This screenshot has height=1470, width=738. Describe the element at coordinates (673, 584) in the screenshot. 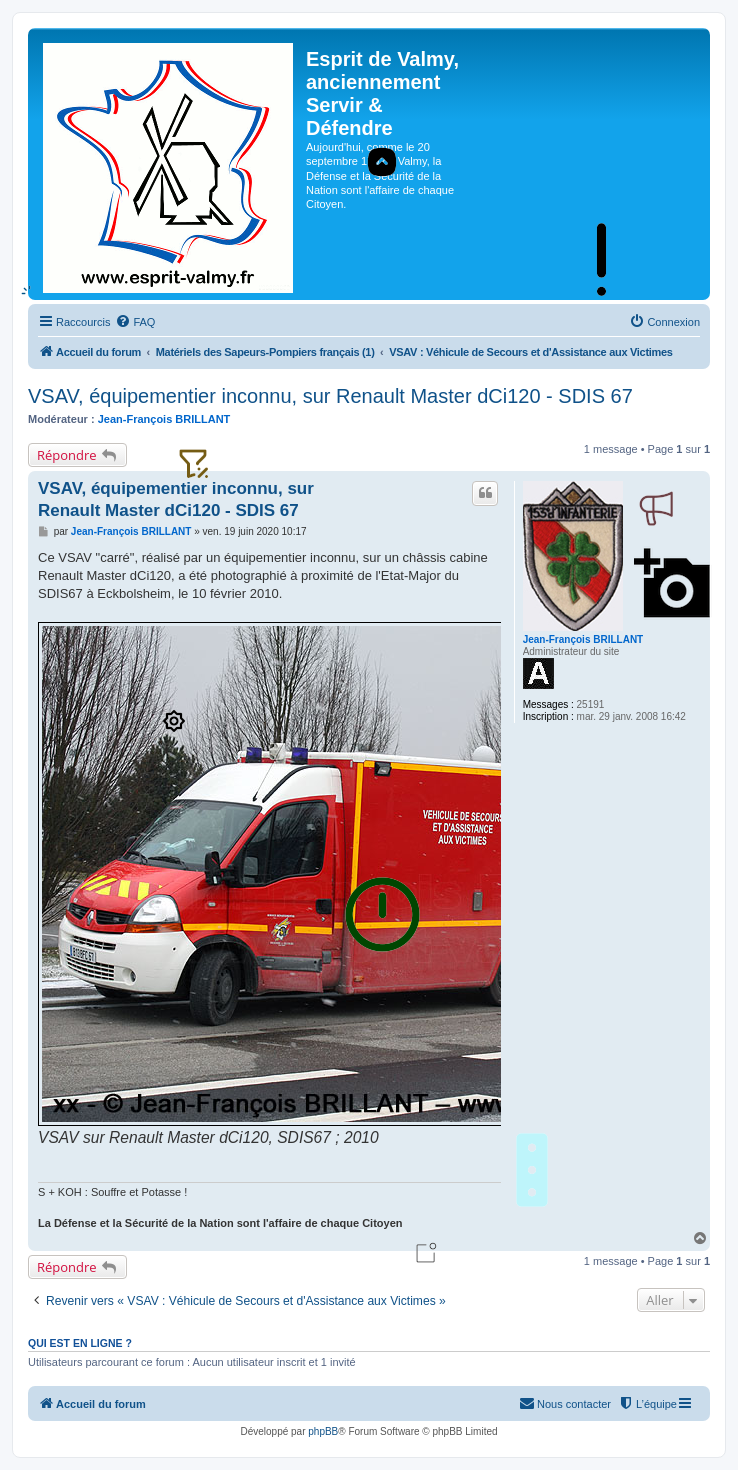

I see `add a new photo` at that location.